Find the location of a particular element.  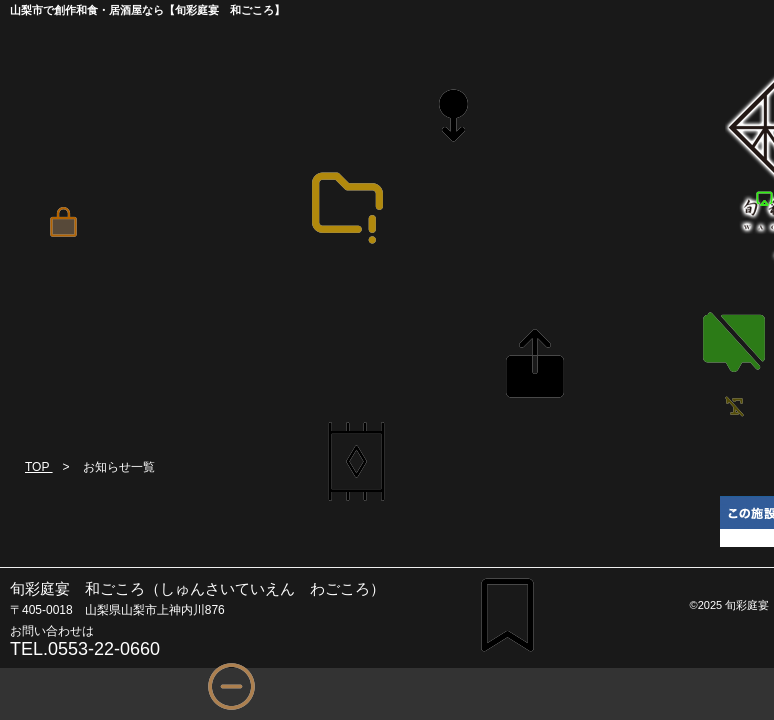

browse or select rugs in a home decor app is located at coordinates (356, 461).